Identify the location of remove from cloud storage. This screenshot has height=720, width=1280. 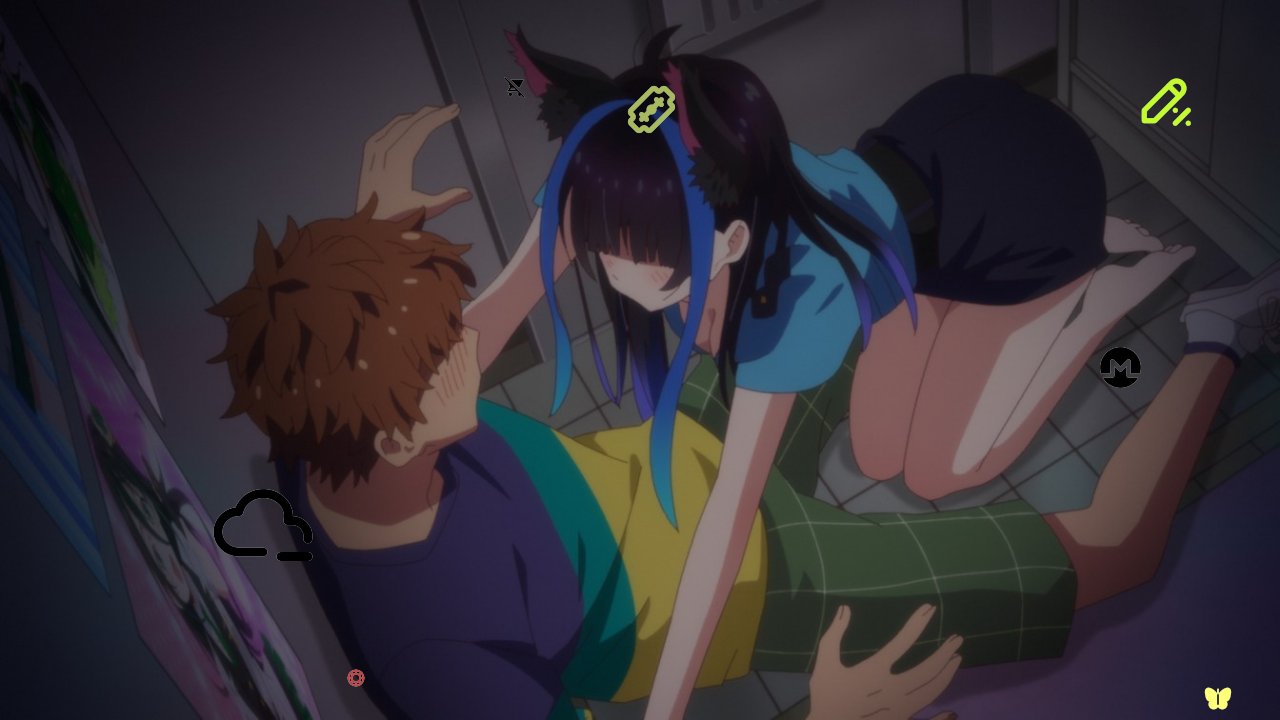
(263, 525).